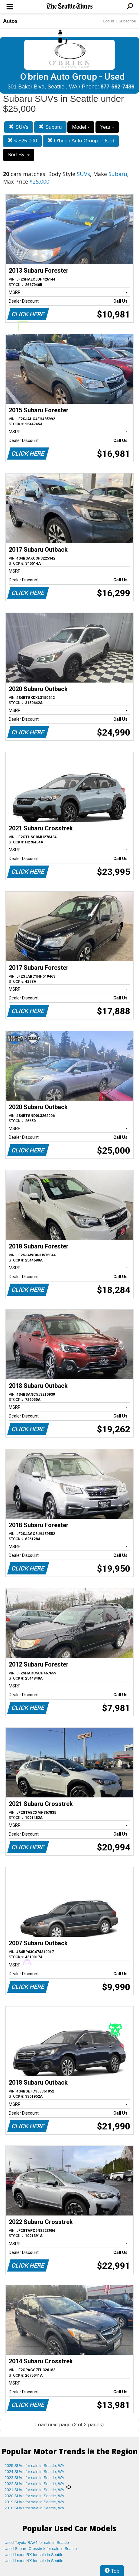  What do you see at coordinates (92, 2451) in the screenshot?
I see `browse sushi or Japanese food options` at bounding box center [92, 2451].